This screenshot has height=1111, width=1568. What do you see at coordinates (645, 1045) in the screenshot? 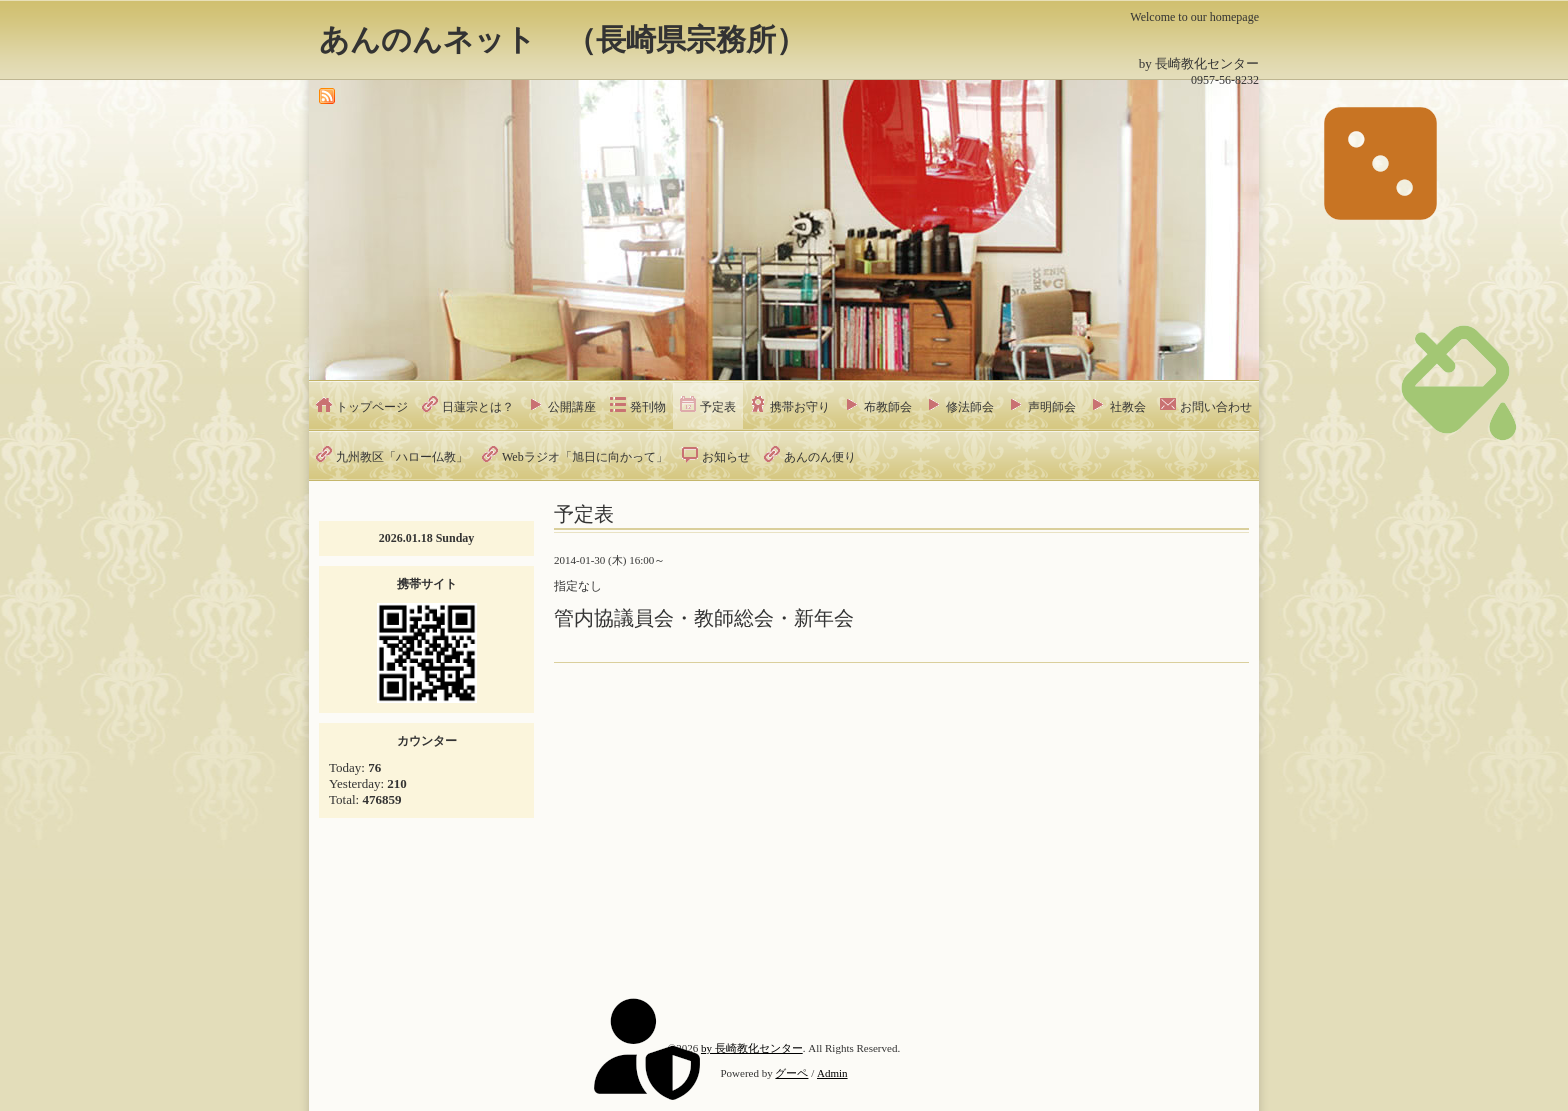
I see `access user privacy and security settings` at bounding box center [645, 1045].